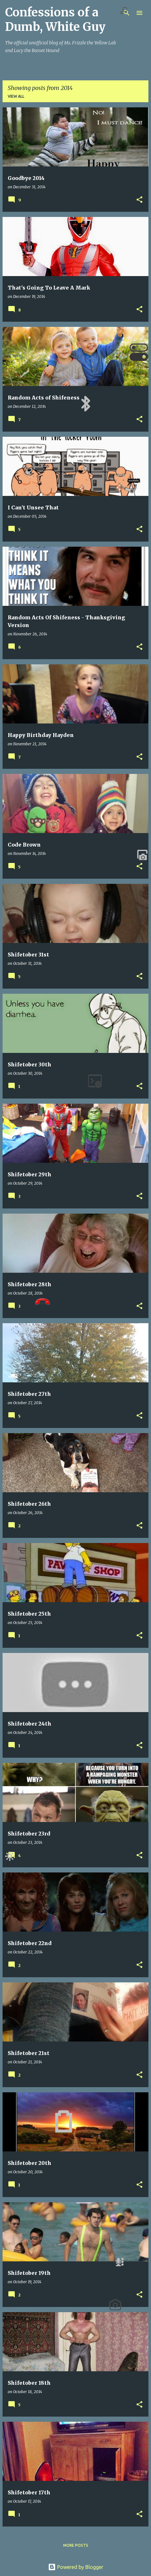  Describe the element at coordinates (124, 11) in the screenshot. I see `access connected or mounted external drives` at that location.